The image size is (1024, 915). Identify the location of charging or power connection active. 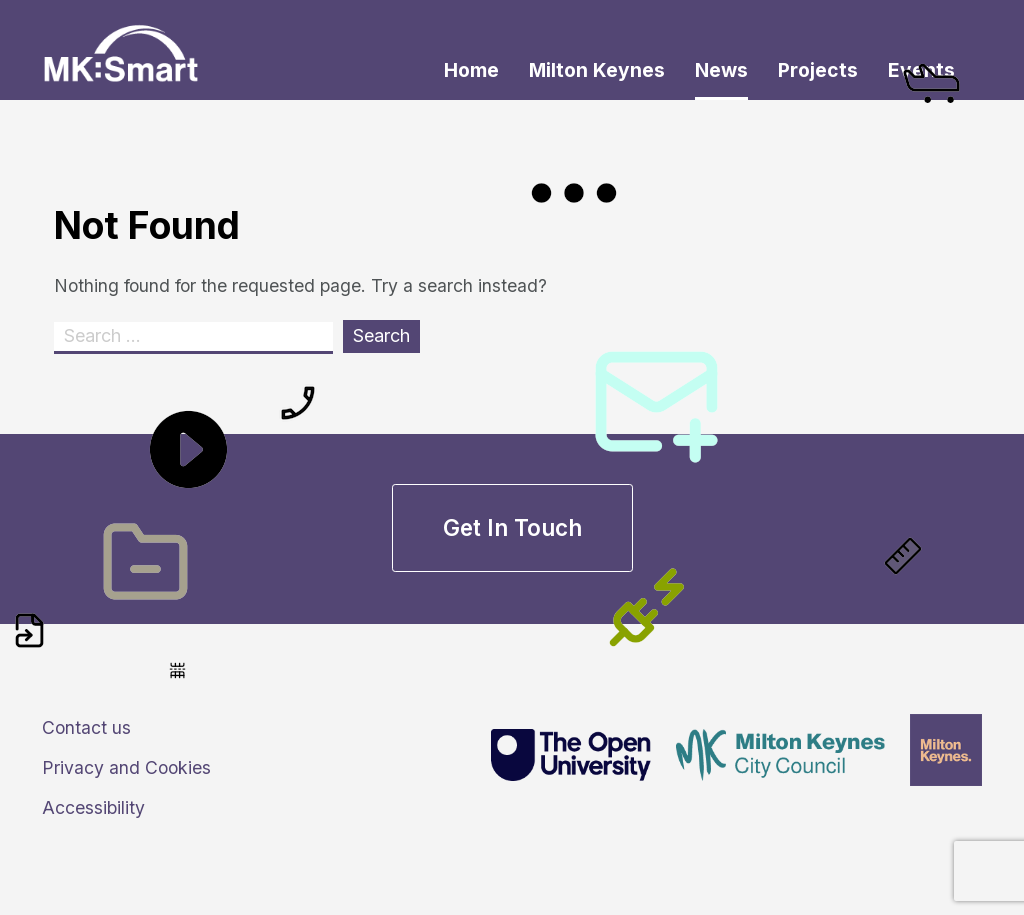
(650, 605).